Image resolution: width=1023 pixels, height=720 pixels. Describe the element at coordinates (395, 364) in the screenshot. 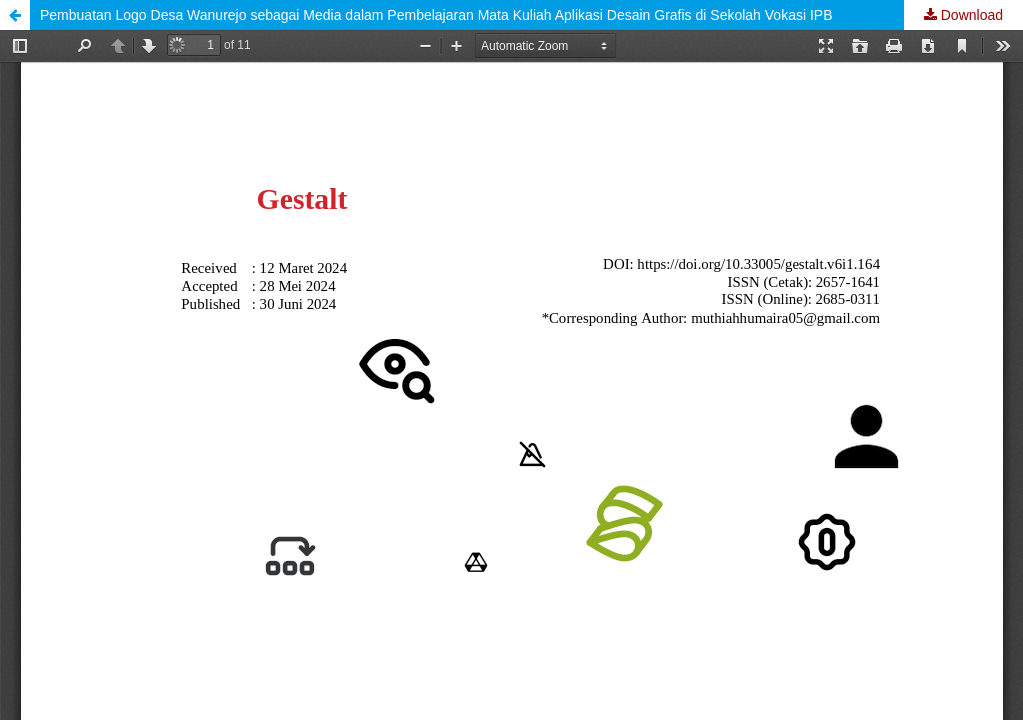

I see `search through viewed or watched items` at that location.